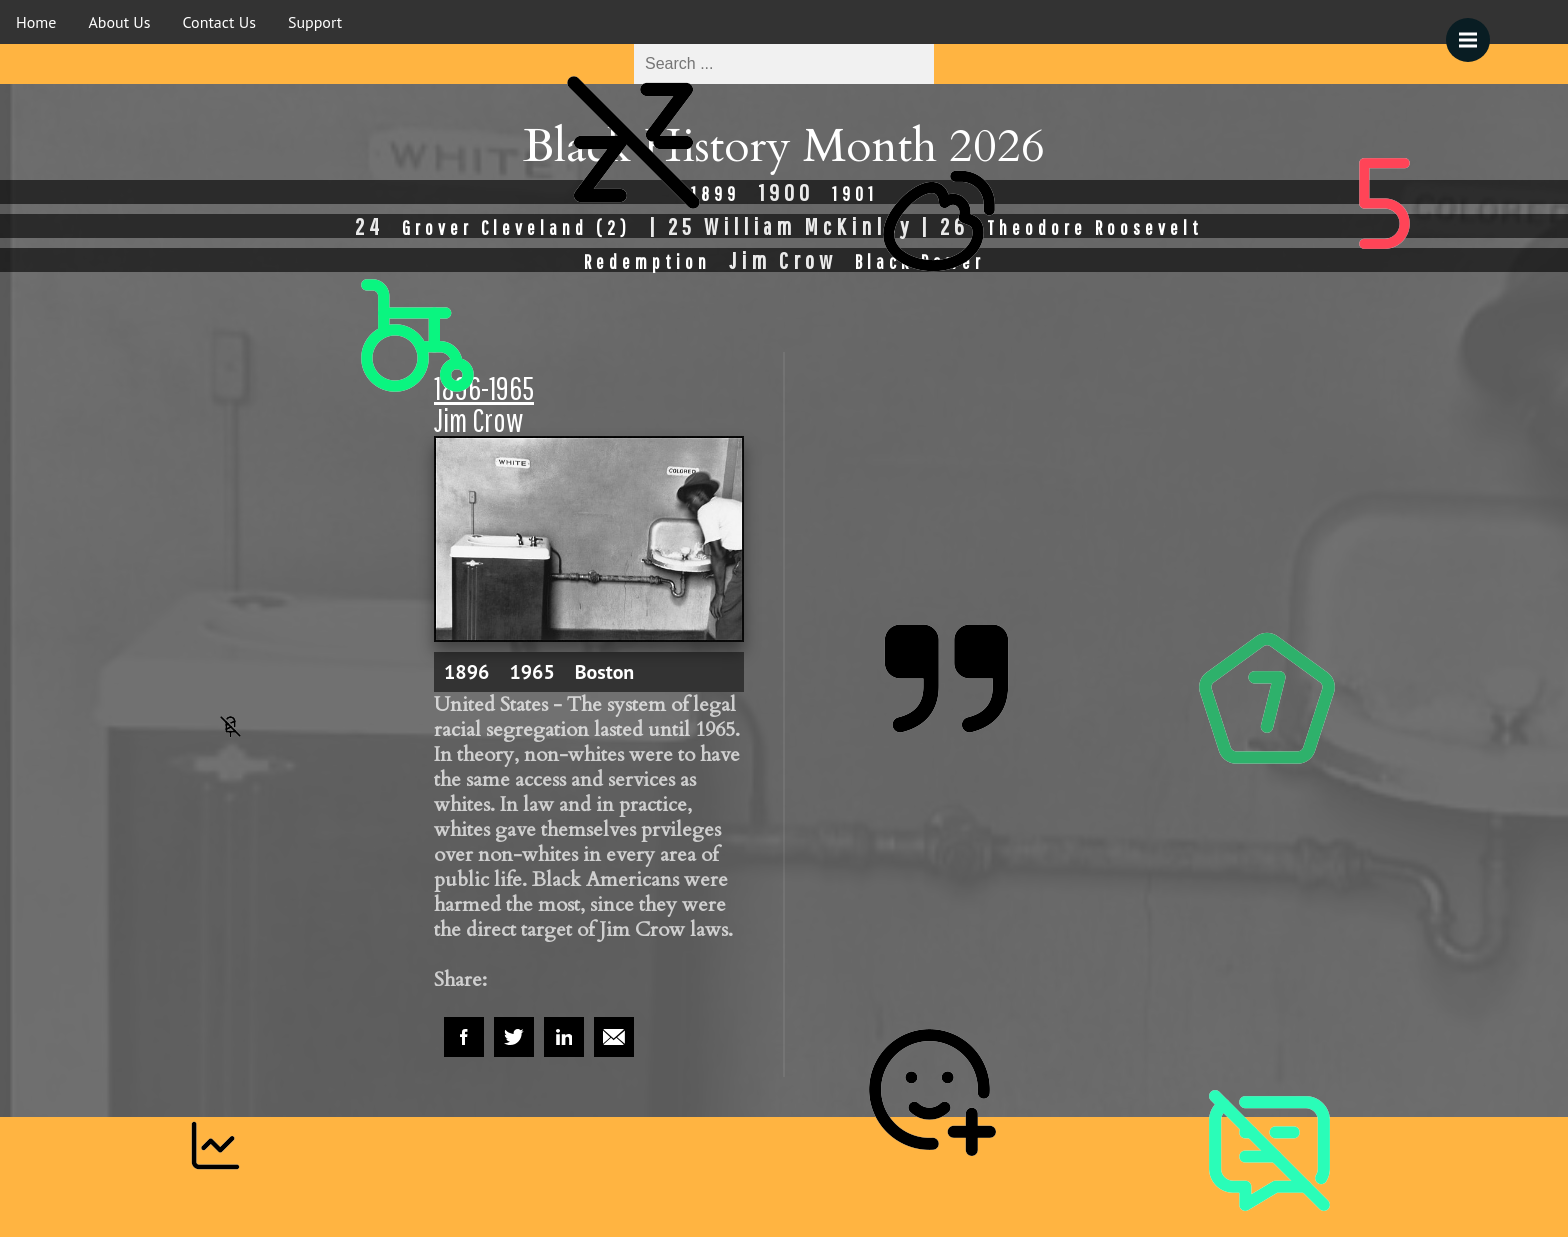 The width and height of the screenshot is (1568, 1237). What do you see at coordinates (230, 726) in the screenshot?
I see `ice cream unavailable or sold out` at bounding box center [230, 726].